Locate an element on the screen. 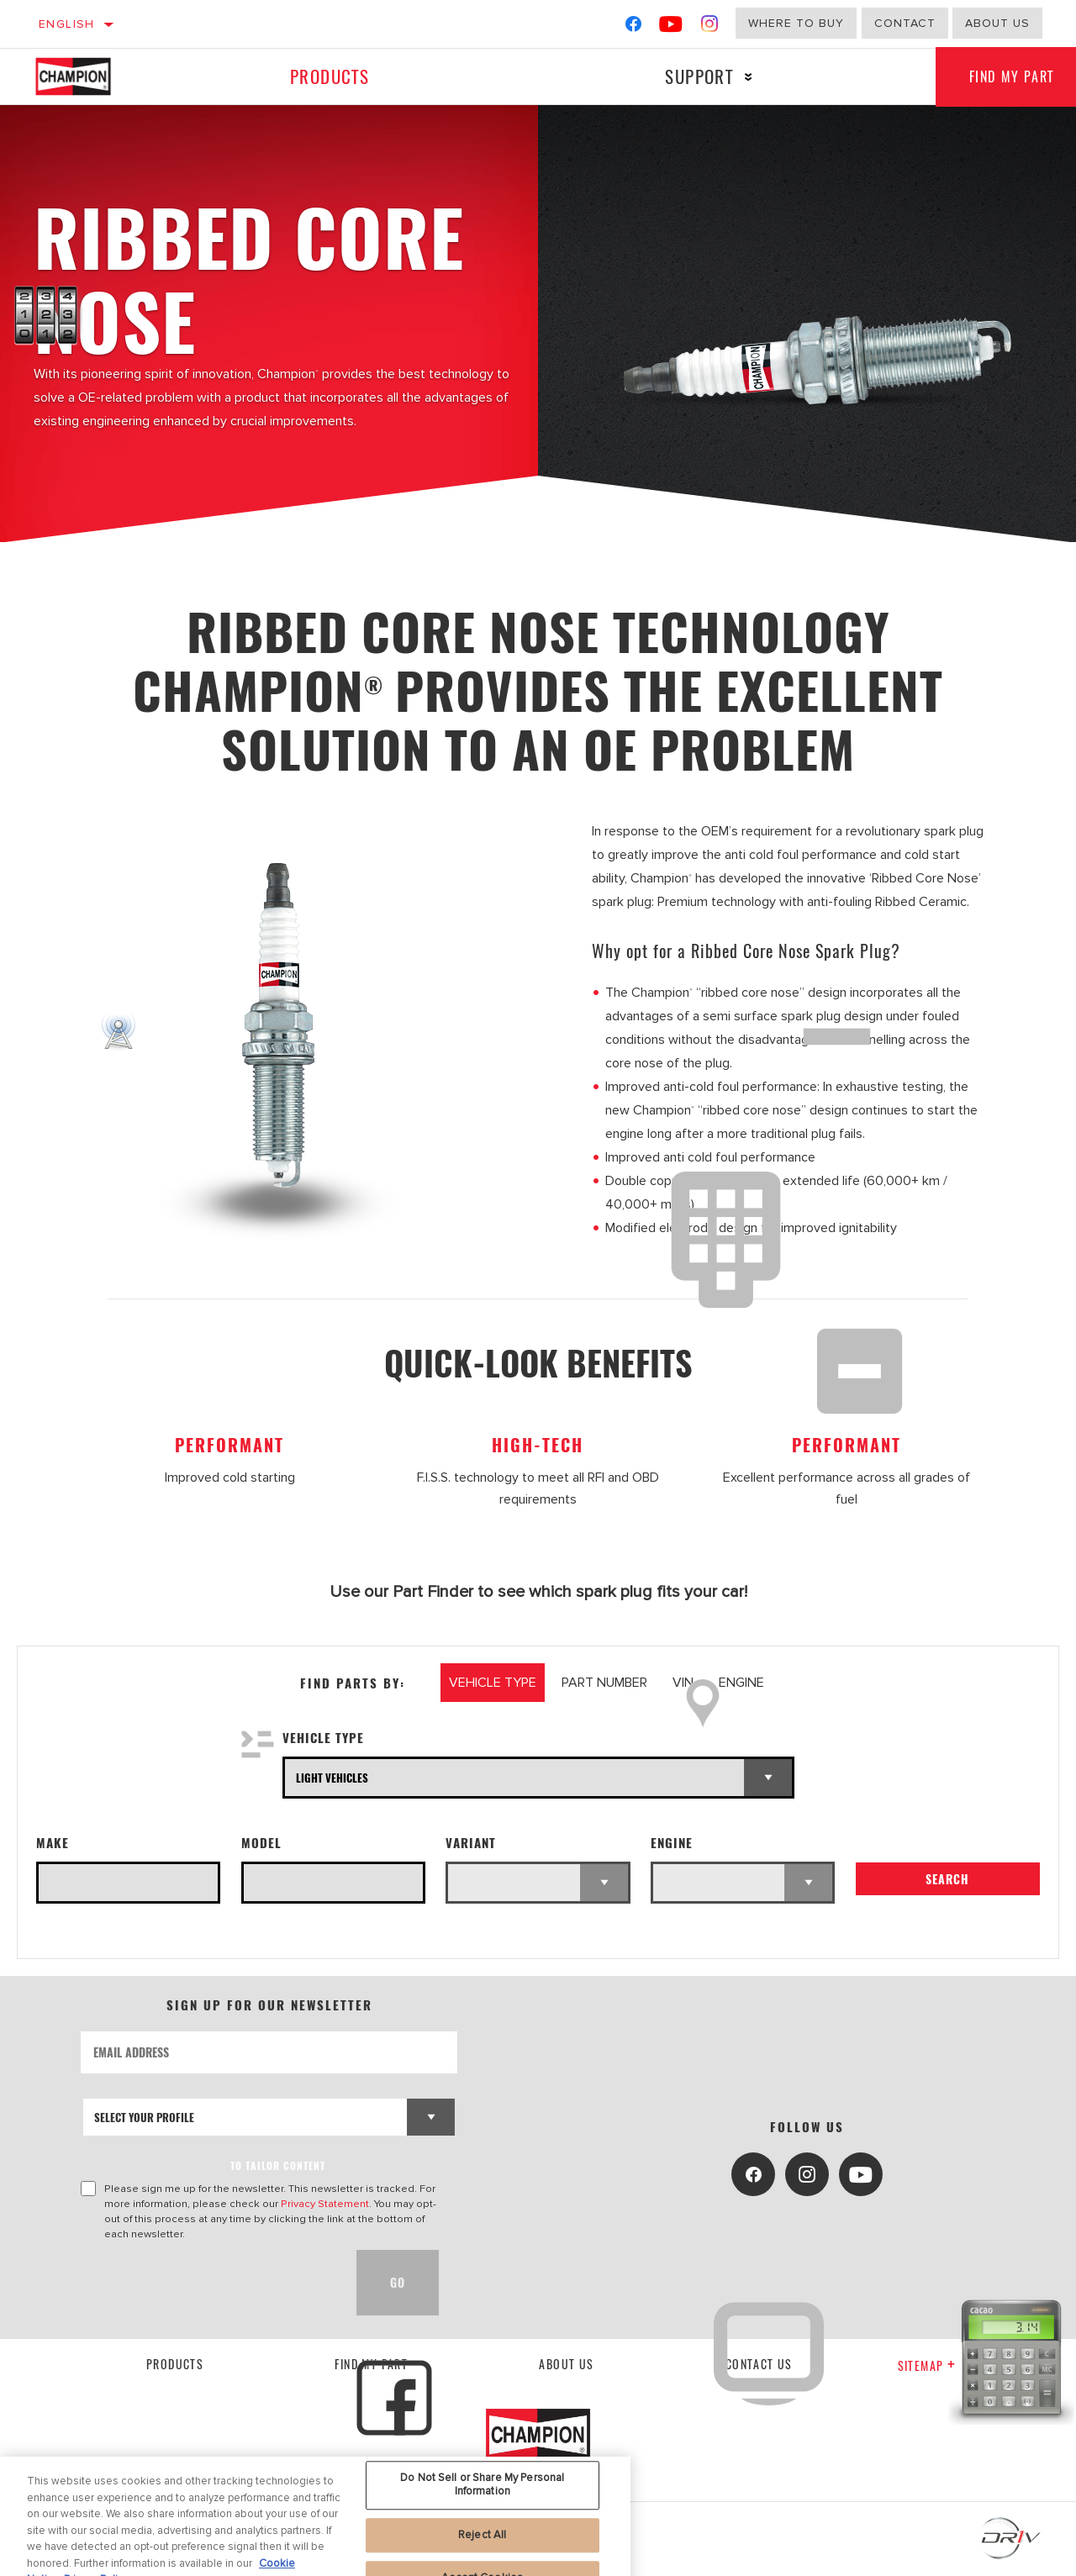 Image resolution: width=1076 pixels, height=2576 pixels. minimize the current window is located at coordinates (836, 1011).